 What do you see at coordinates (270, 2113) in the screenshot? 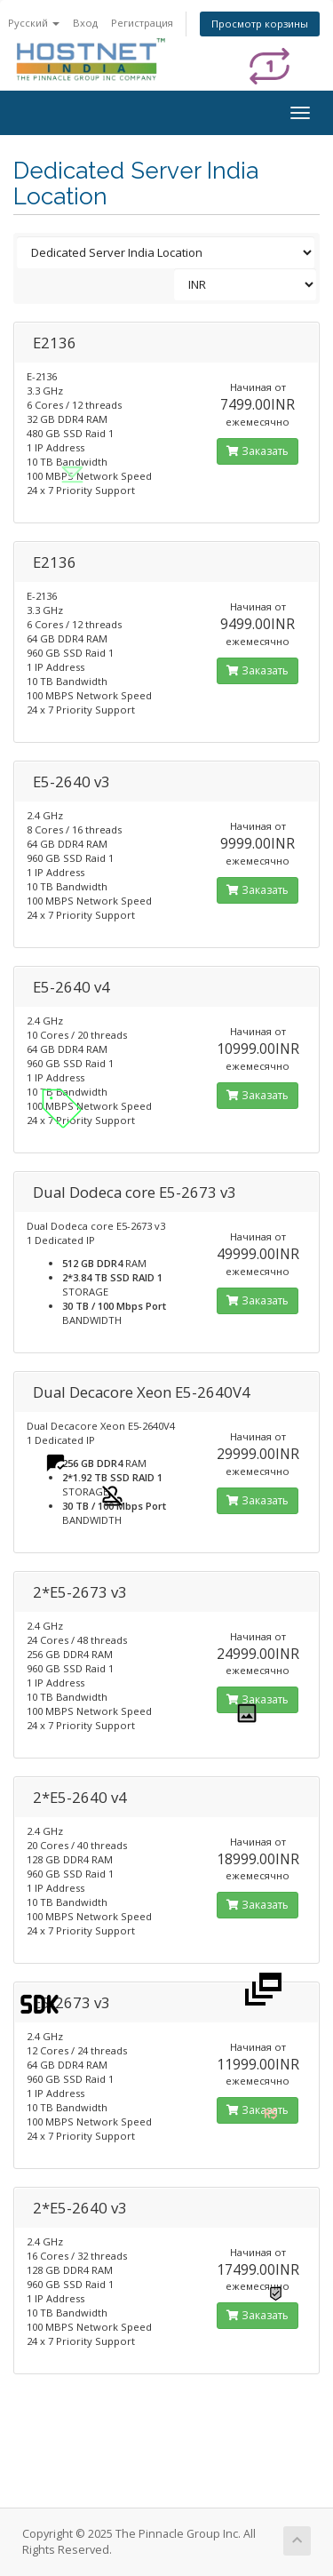
I see `indicates Brazilian real currency` at bounding box center [270, 2113].